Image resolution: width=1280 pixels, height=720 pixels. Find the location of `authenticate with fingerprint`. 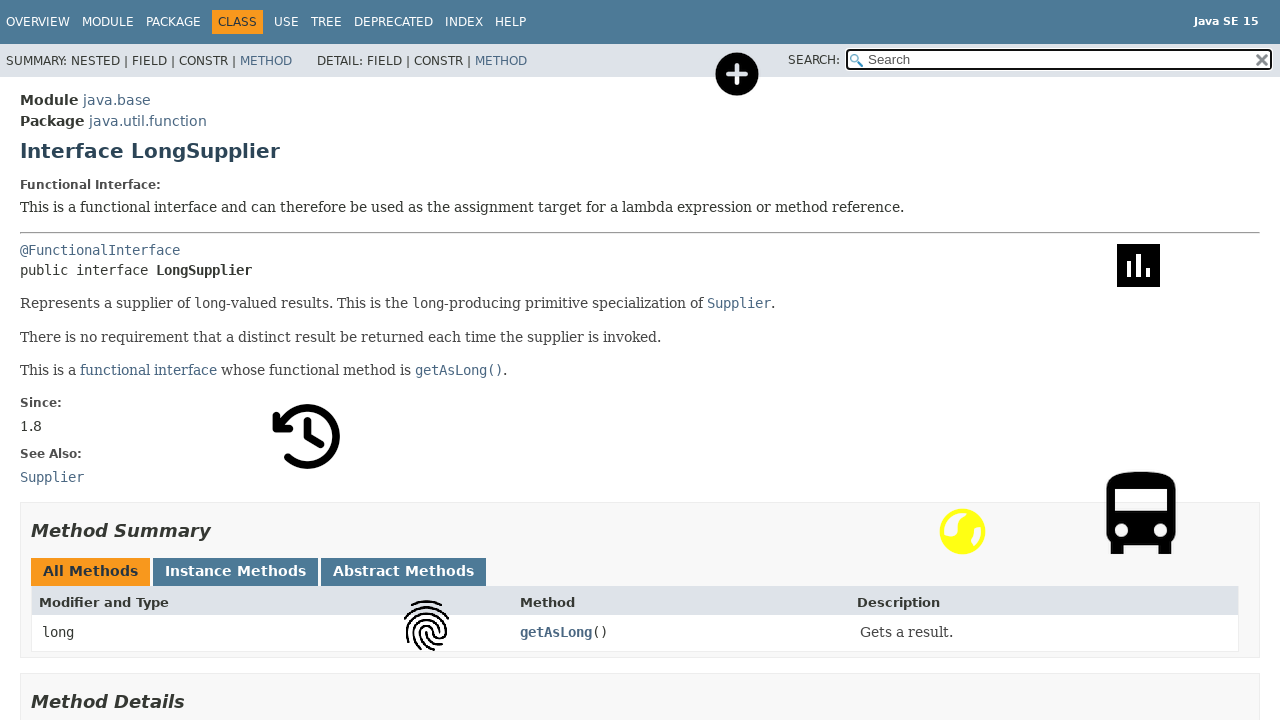

authenticate with fingerprint is located at coordinates (426, 625).